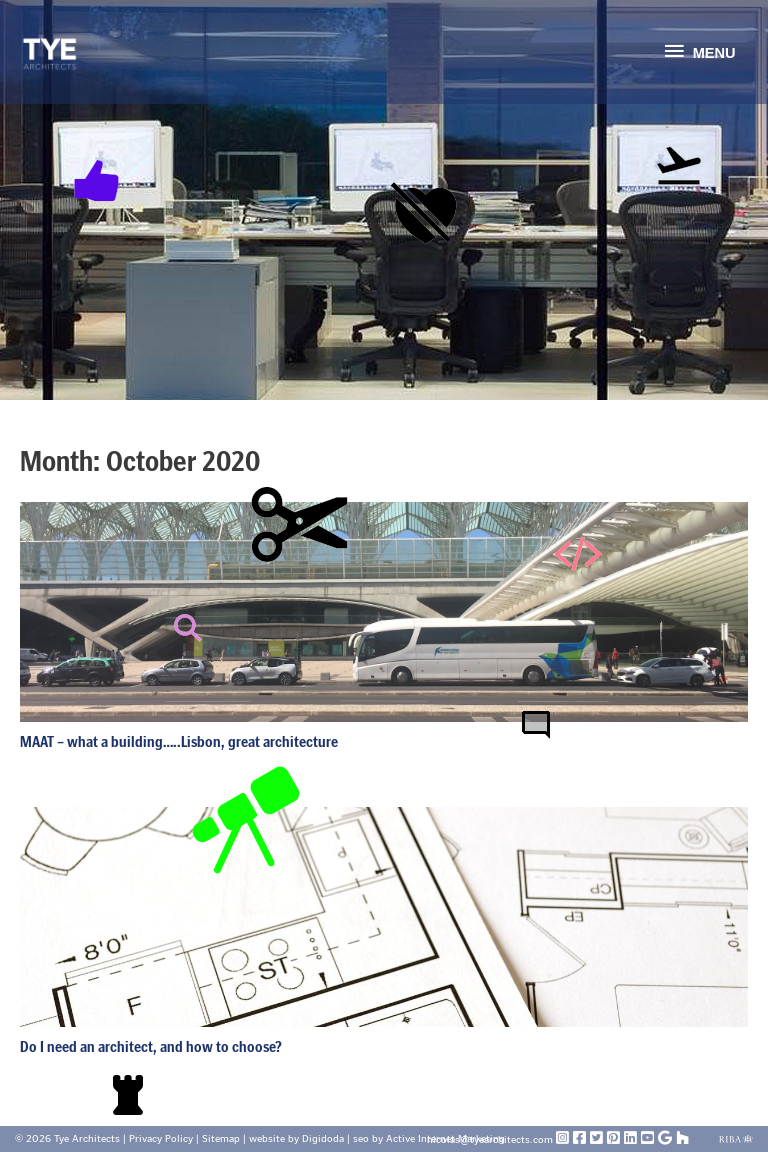 The width and height of the screenshot is (768, 1152). I want to click on view or edit source code, so click(578, 554).